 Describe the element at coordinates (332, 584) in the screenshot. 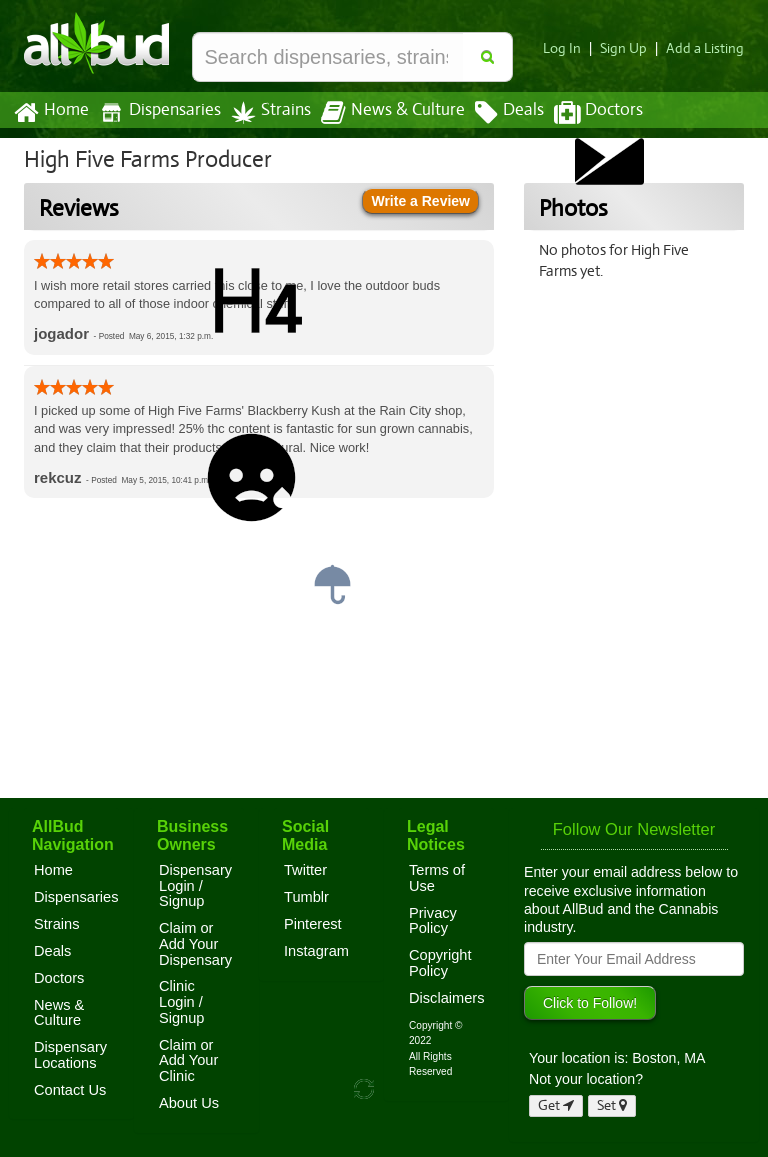

I see `view weather protection or rain forecast` at that location.